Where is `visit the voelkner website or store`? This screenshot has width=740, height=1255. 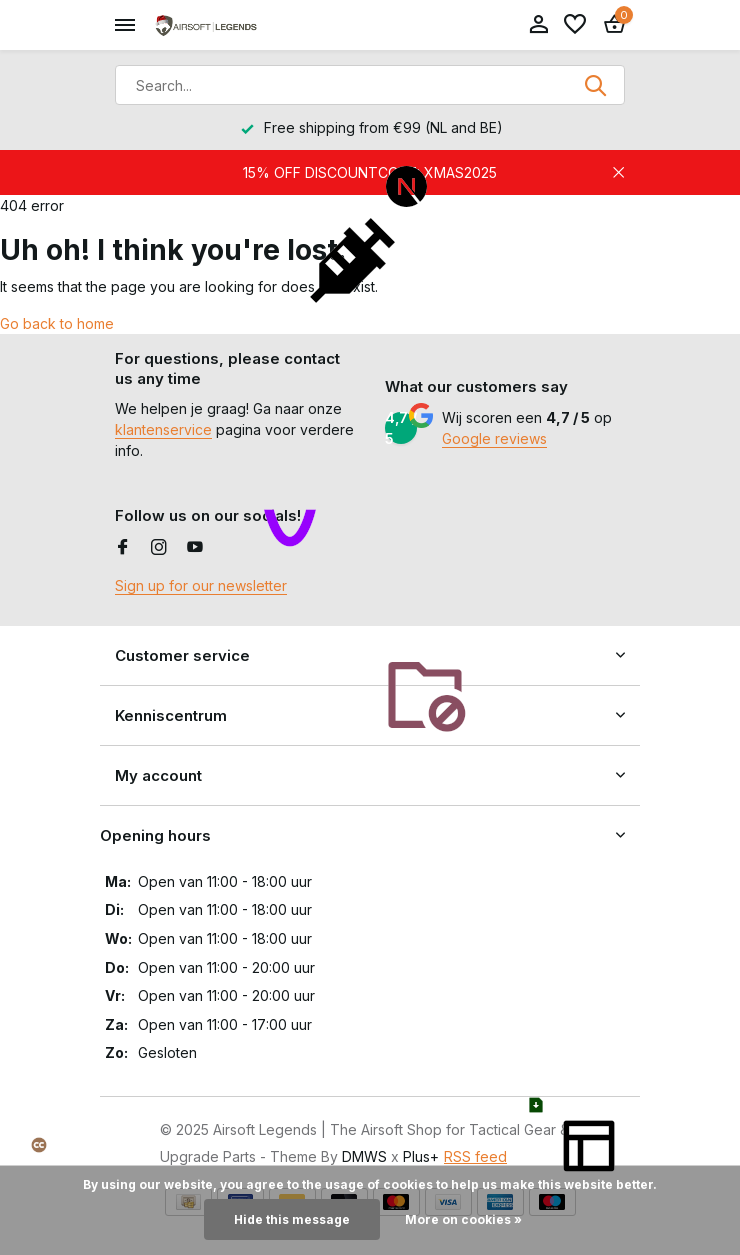 visit the voelkner website or store is located at coordinates (290, 528).